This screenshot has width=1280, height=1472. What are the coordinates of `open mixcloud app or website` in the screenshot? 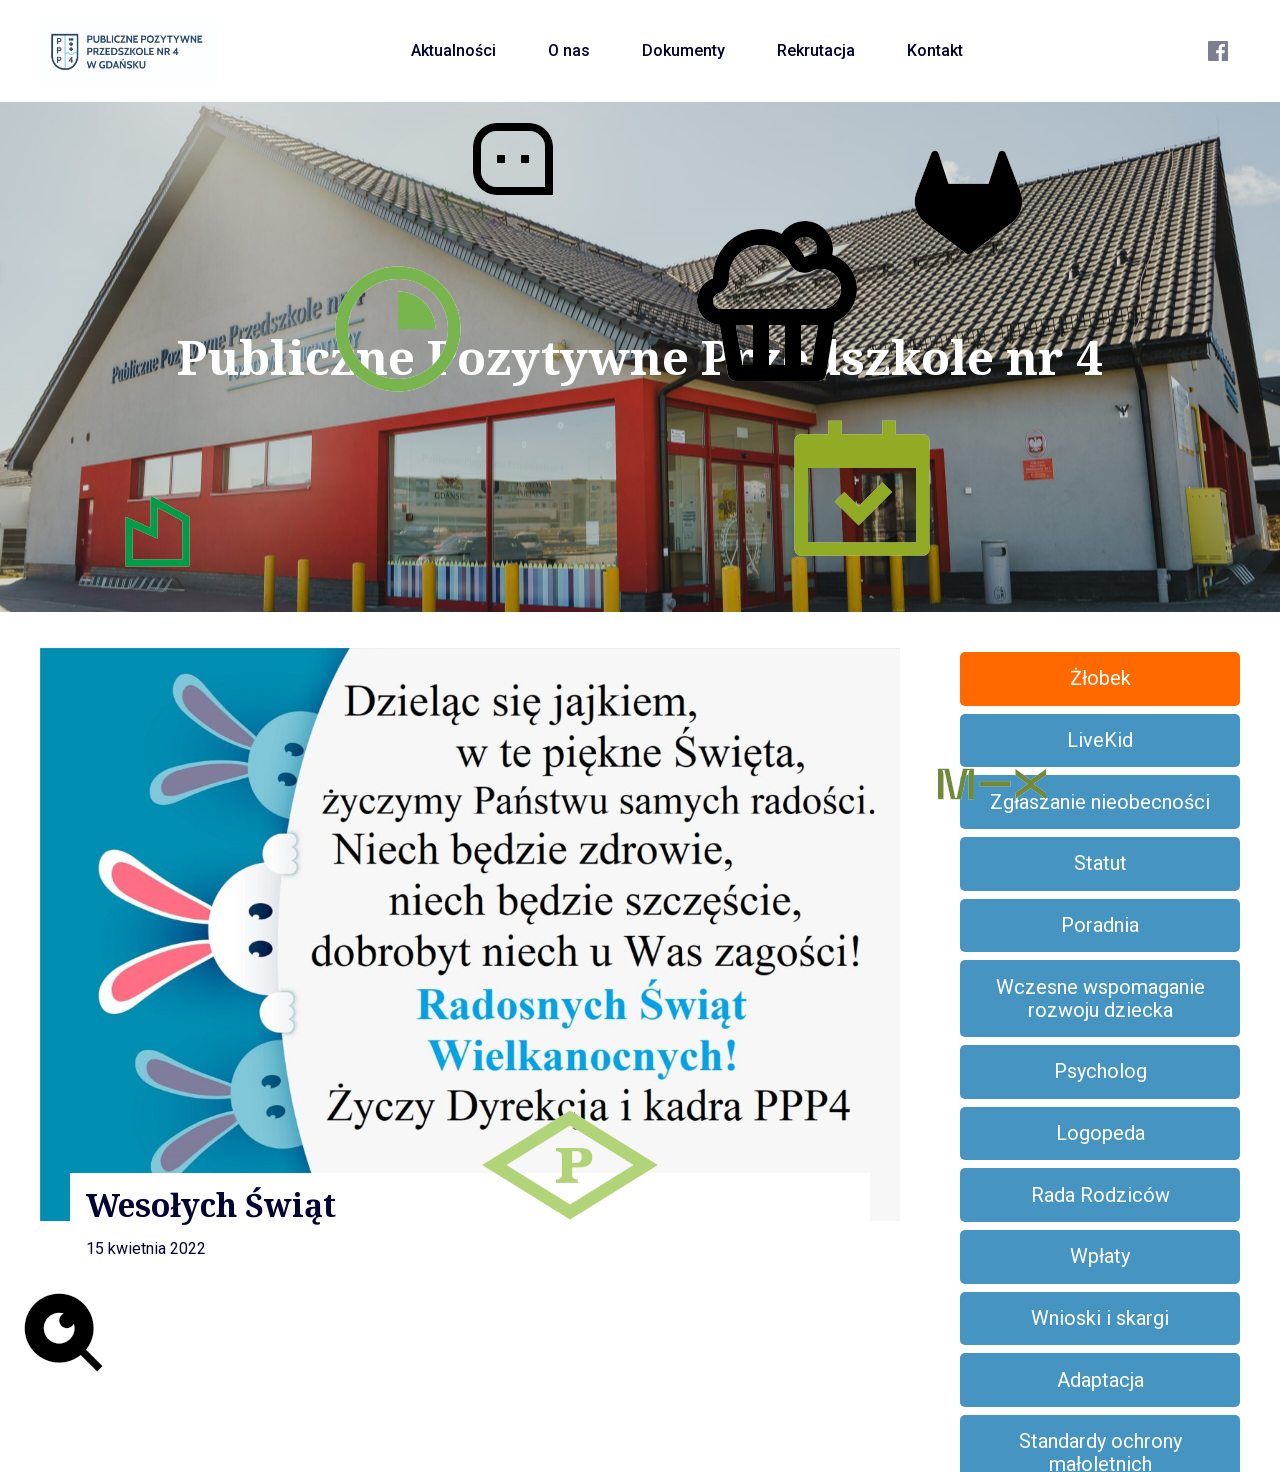 It's located at (992, 784).